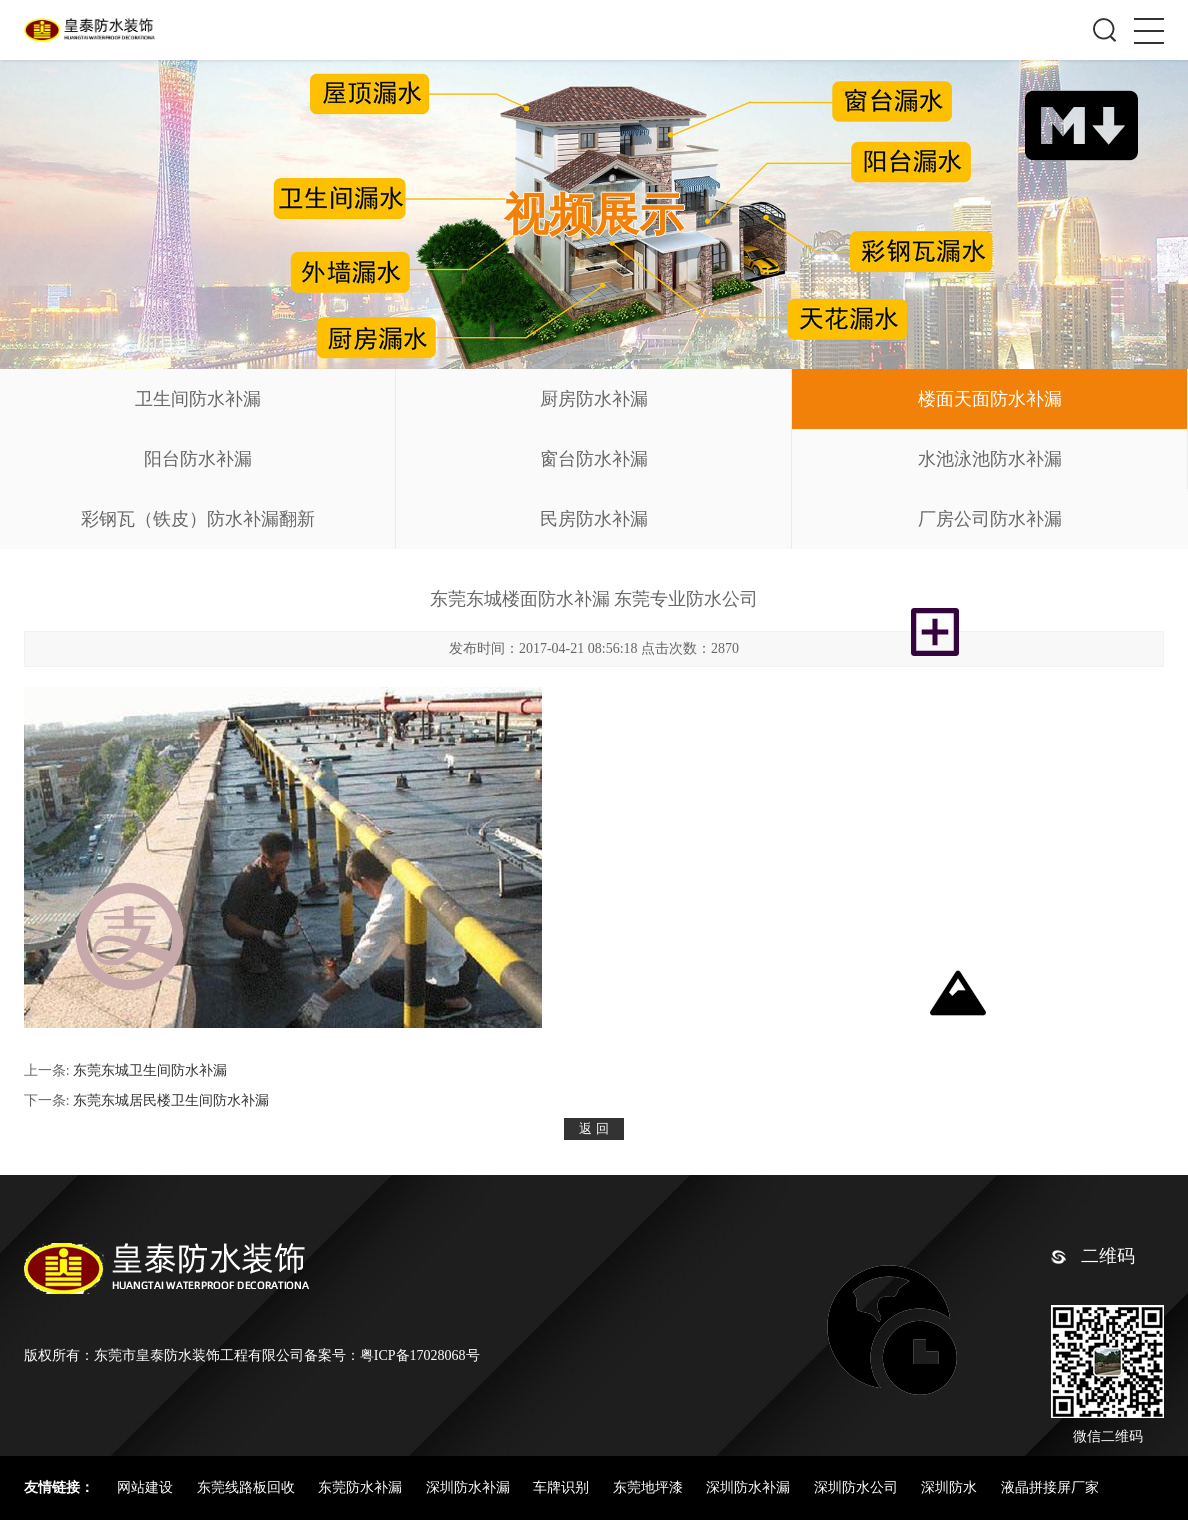 Image resolution: width=1188 pixels, height=1520 pixels. What do you see at coordinates (1081, 125) in the screenshot?
I see `indicates markdown formatting is supported` at bounding box center [1081, 125].